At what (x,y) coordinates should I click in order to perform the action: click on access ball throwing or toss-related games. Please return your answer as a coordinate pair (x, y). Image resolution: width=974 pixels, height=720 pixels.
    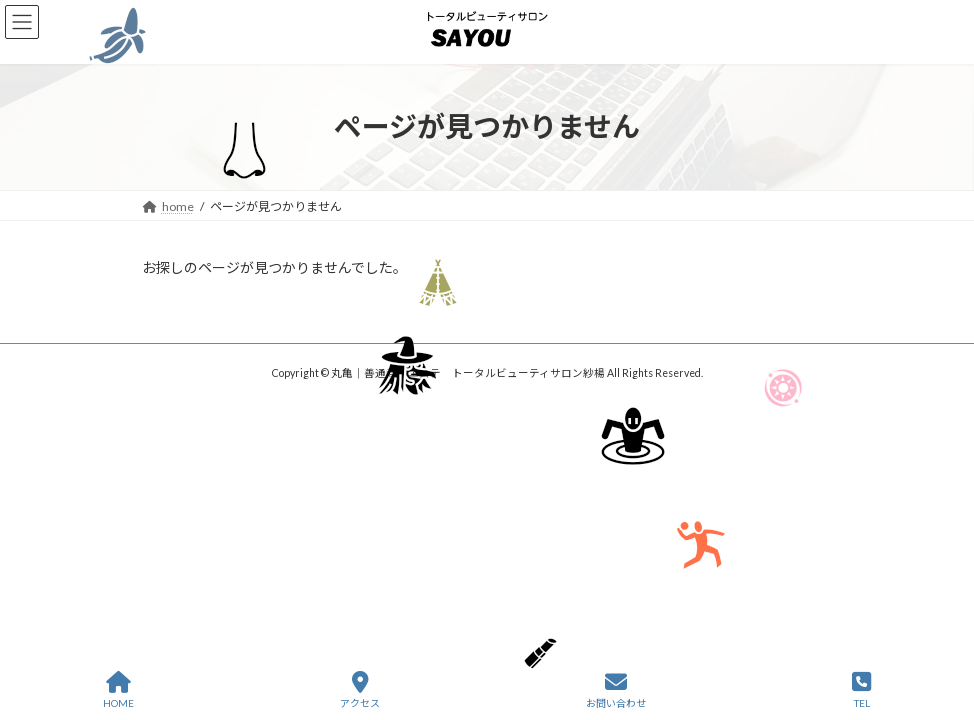
    Looking at the image, I should click on (701, 545).